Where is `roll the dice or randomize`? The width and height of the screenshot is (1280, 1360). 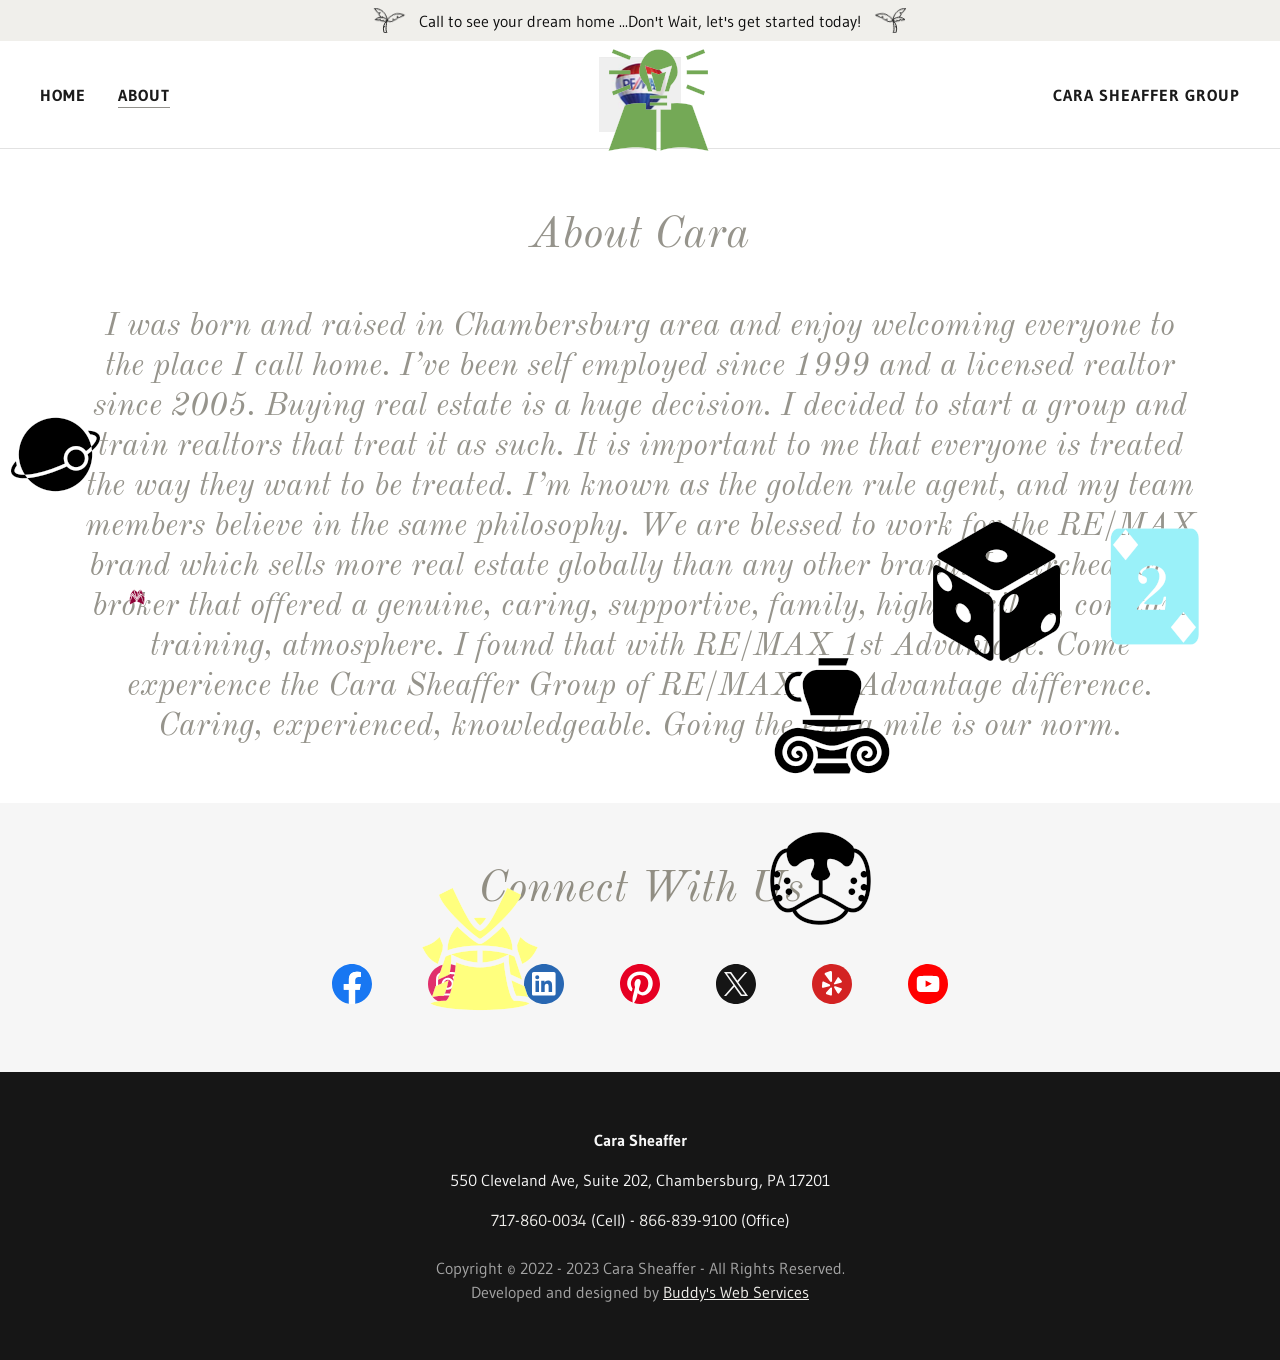
roll the dice or randomize is located at coordinates (996, 592).